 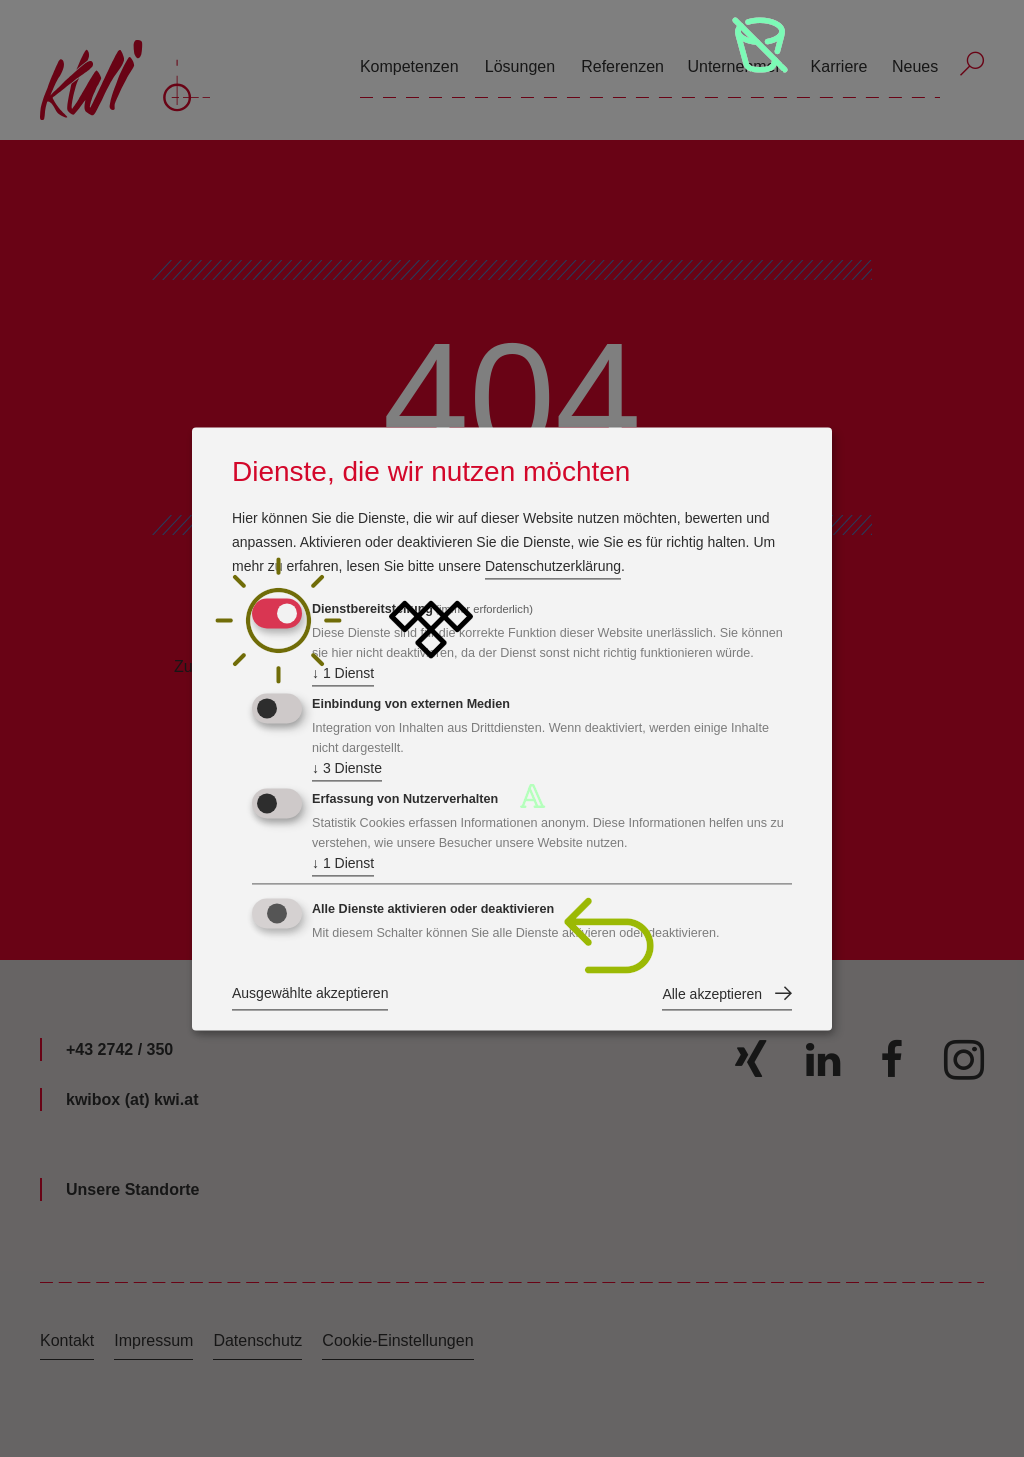 I want to click on undo last action, so click(x=609, y=939).